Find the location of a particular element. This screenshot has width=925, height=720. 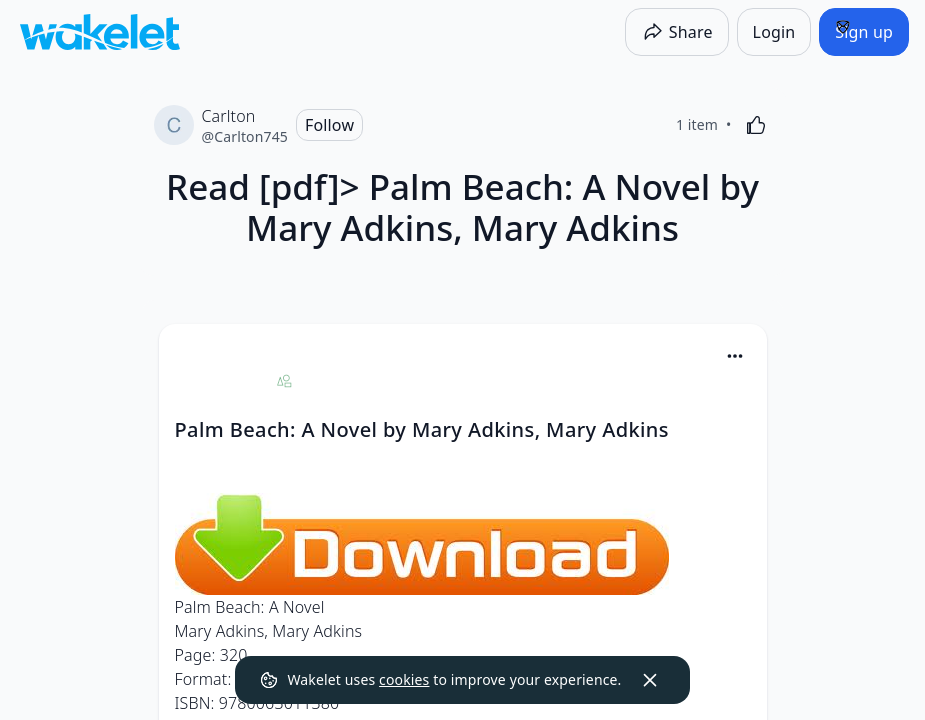

access shape tools or drawing options is located at coordinates (284, 381).